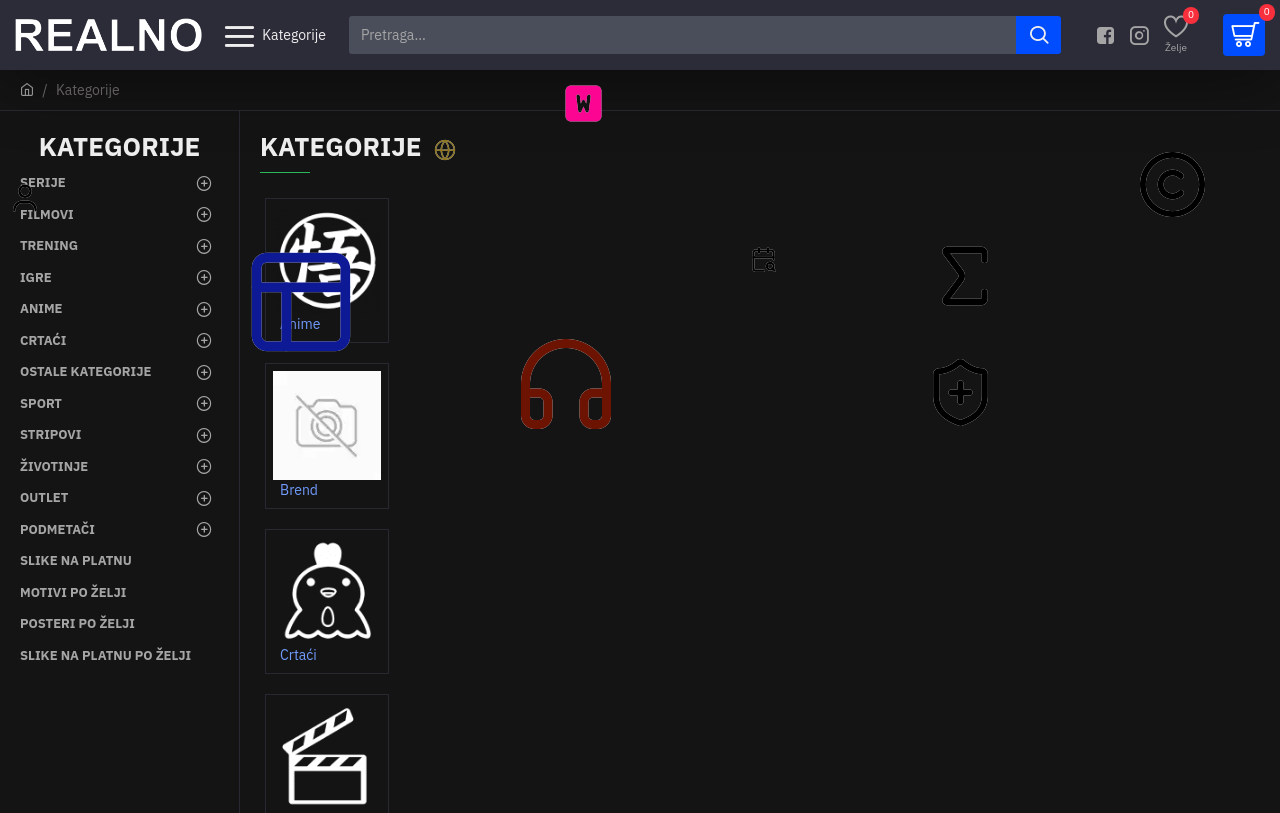 This screenshot has width=1280, height=813. I want to click on access global or international settings, so click(445, 150).